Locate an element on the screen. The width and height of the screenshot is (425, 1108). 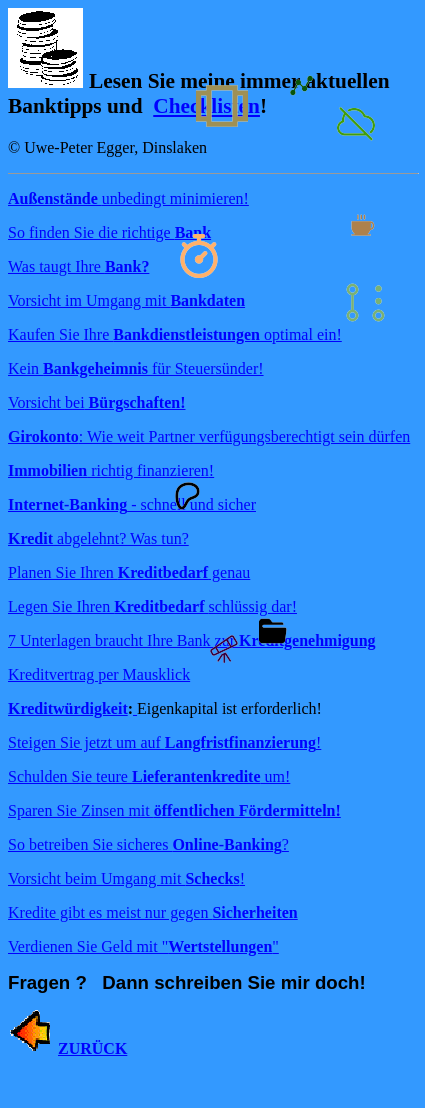
view connected data points or analytics is located at coordinates (301, 85).